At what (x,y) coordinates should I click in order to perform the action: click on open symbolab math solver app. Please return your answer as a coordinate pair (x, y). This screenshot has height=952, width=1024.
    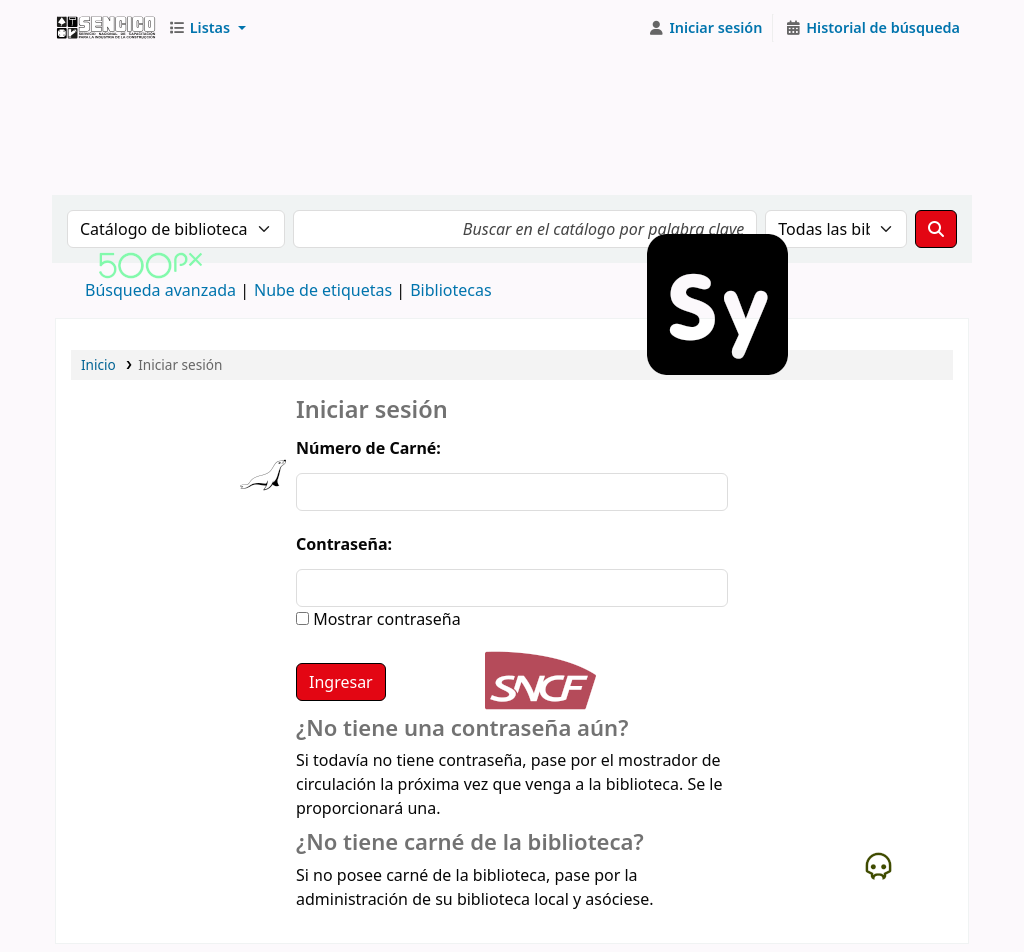
    Looking at the image, I should click on (717, 304).